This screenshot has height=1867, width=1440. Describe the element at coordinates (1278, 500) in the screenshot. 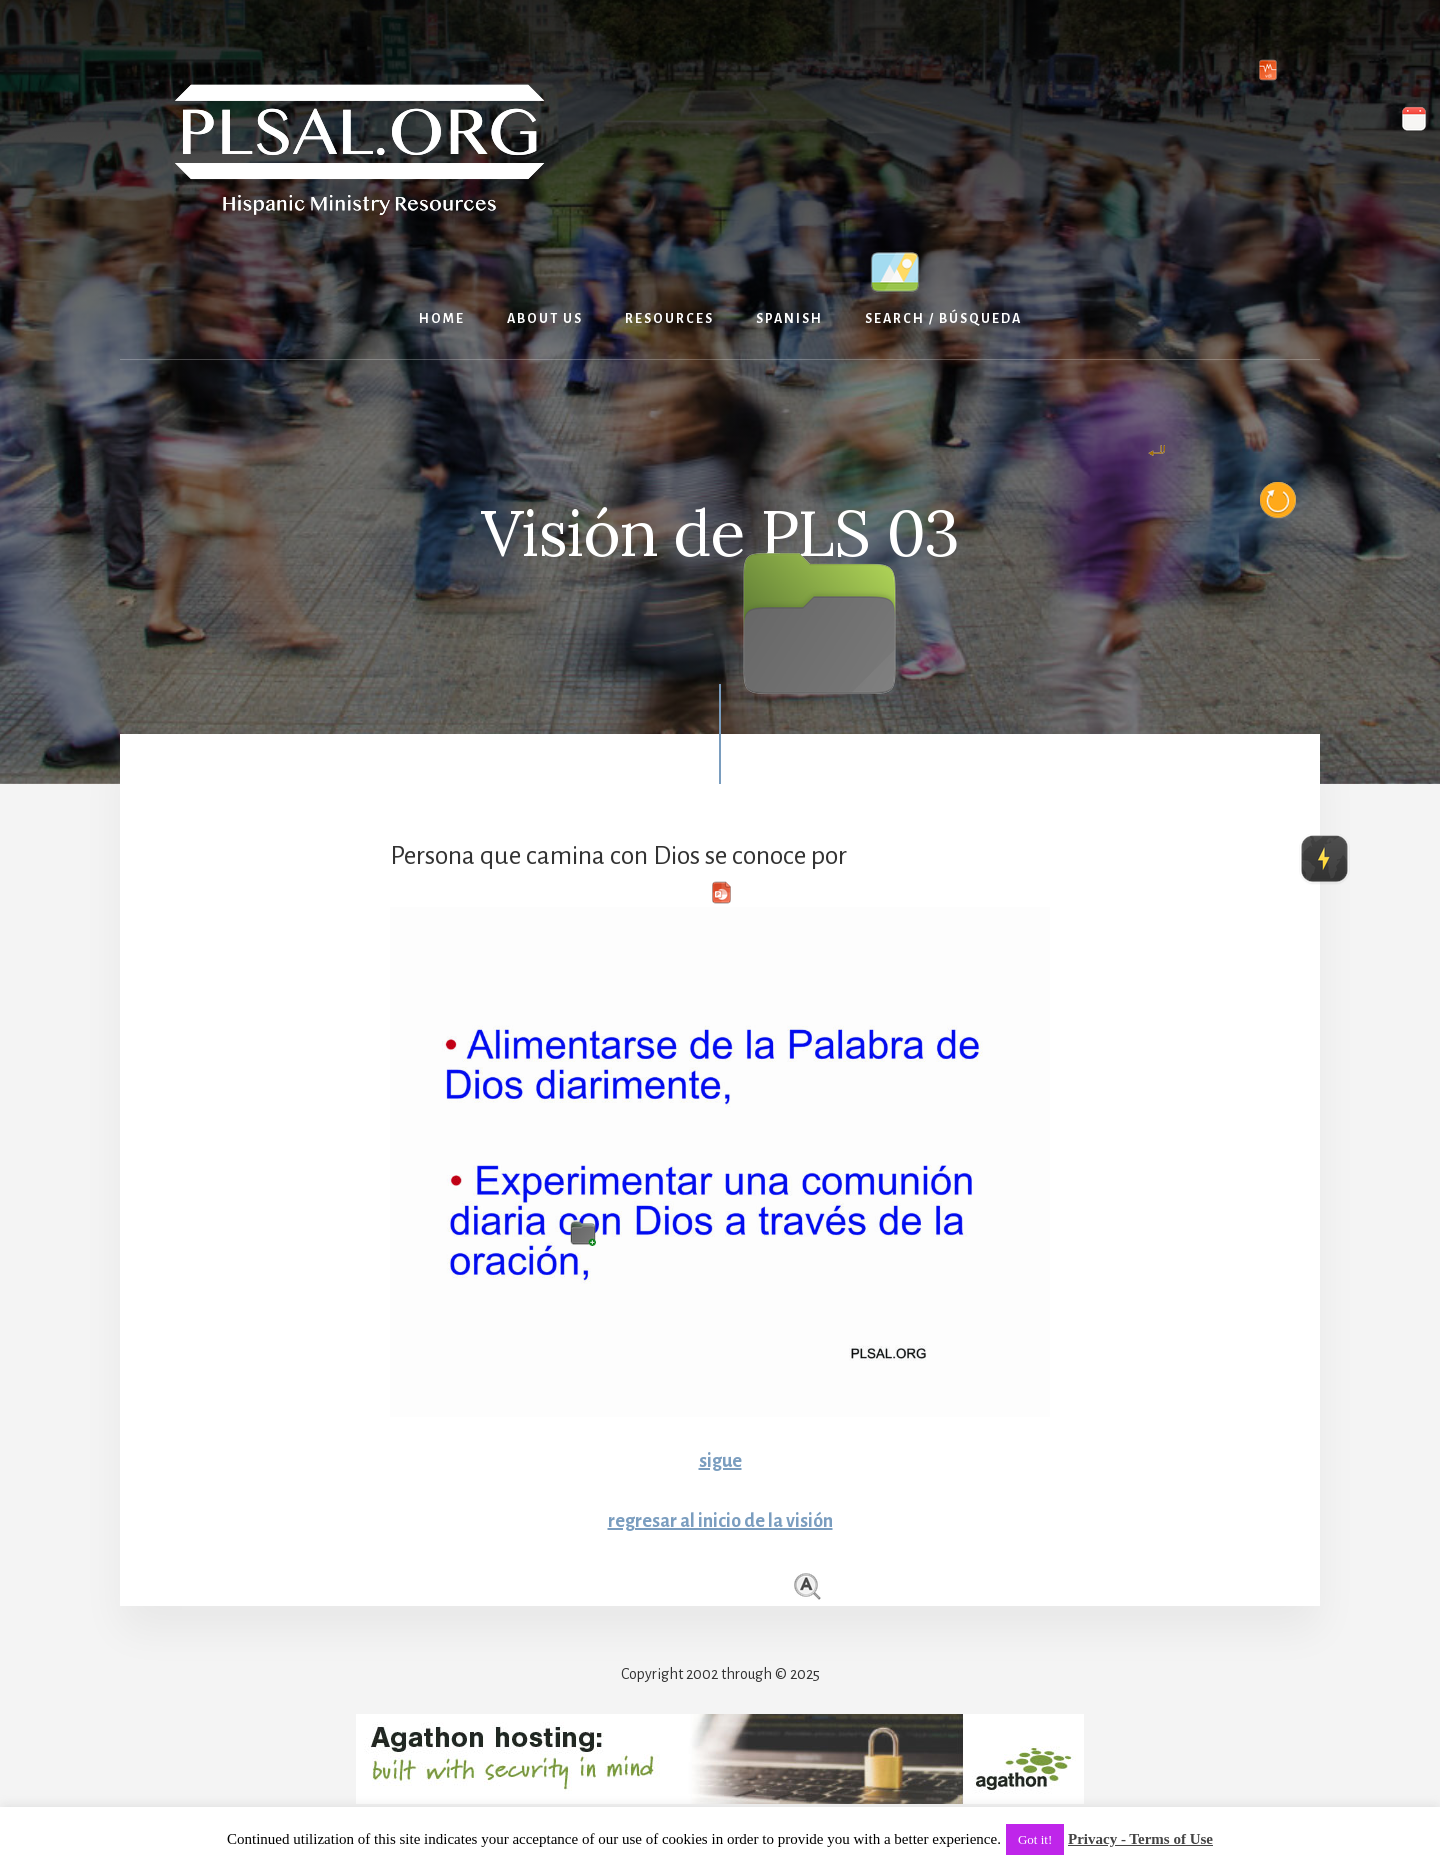

I see `reboot or restart the system` at that location.